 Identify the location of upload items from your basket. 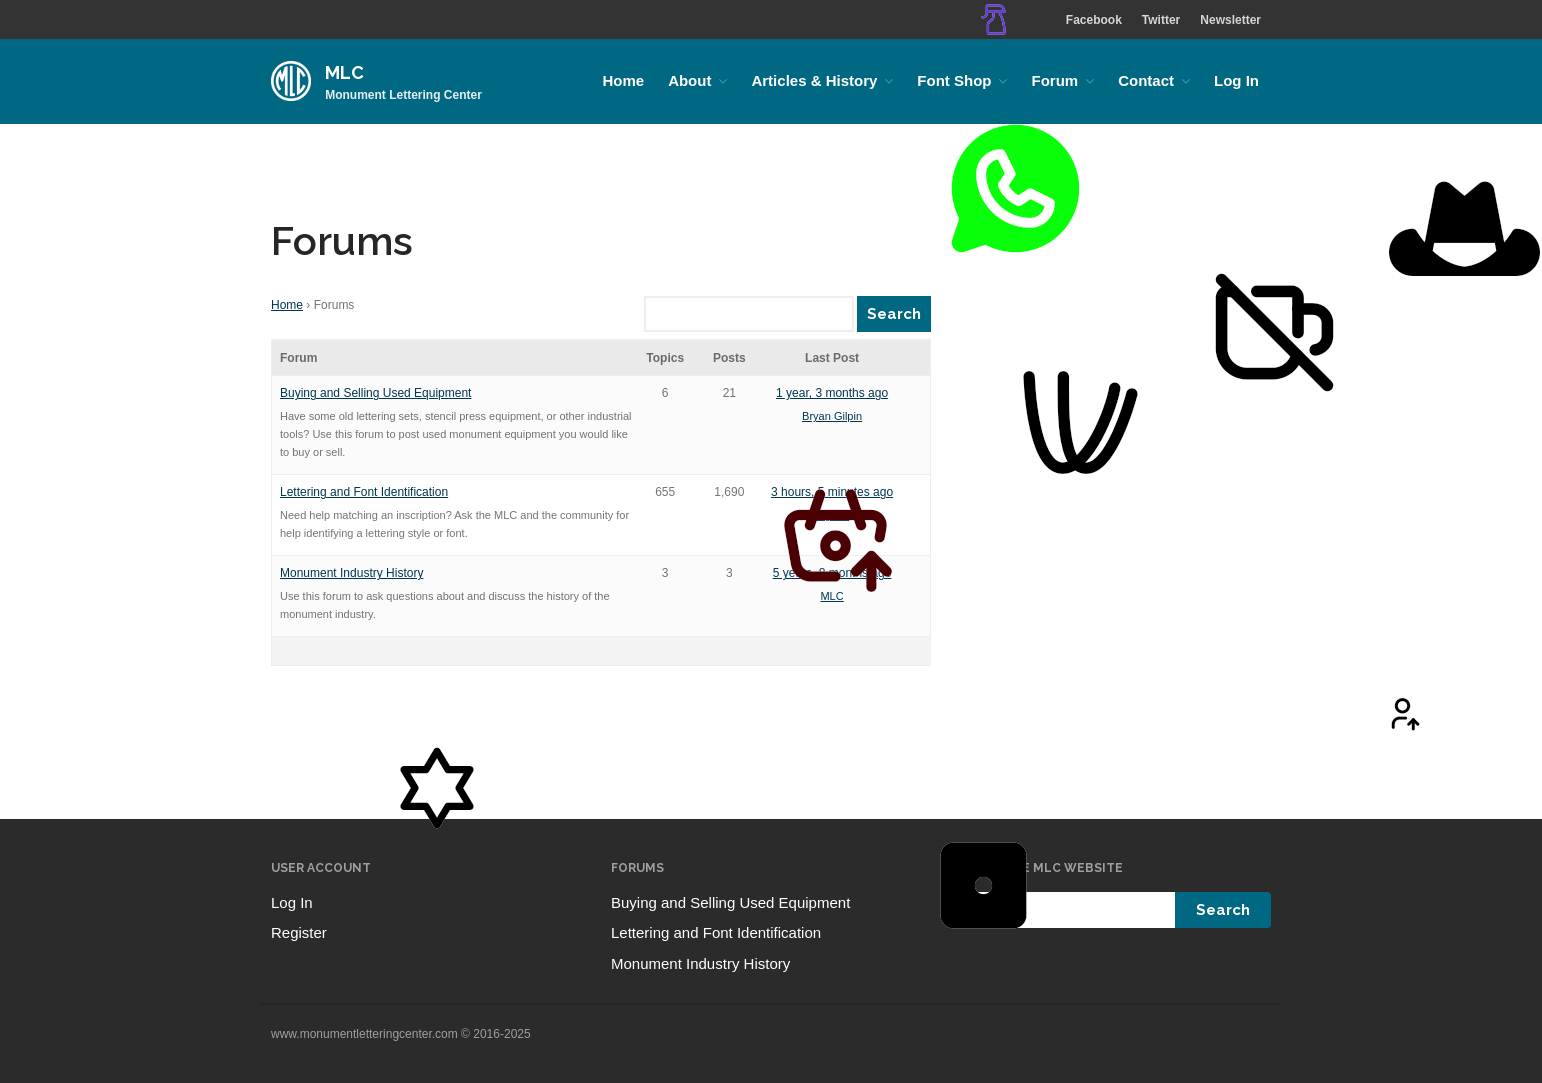
(835, 535).